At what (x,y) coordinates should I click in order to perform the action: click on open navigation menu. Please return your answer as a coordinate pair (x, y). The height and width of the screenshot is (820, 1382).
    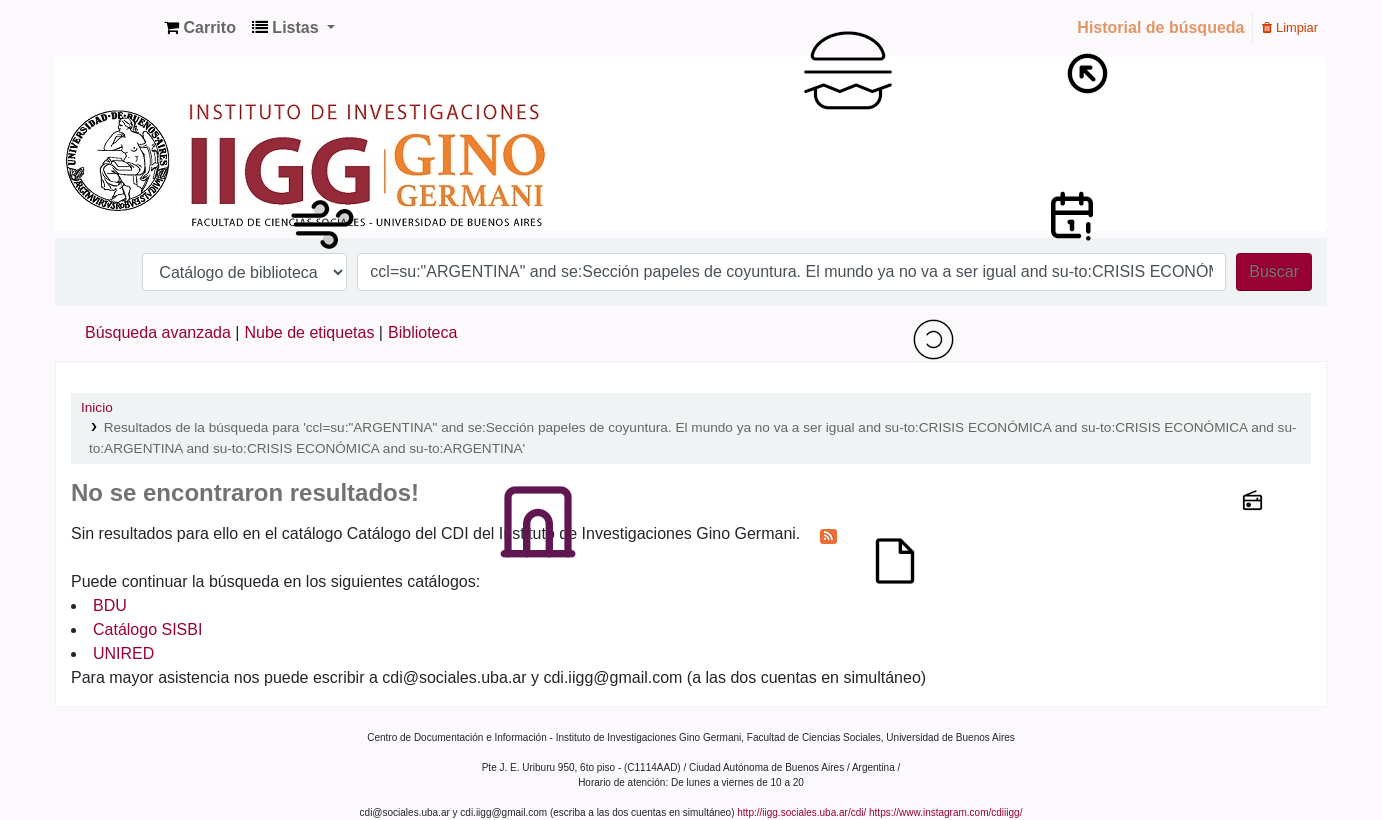
    Looking at the image, I should click on (848, 72).